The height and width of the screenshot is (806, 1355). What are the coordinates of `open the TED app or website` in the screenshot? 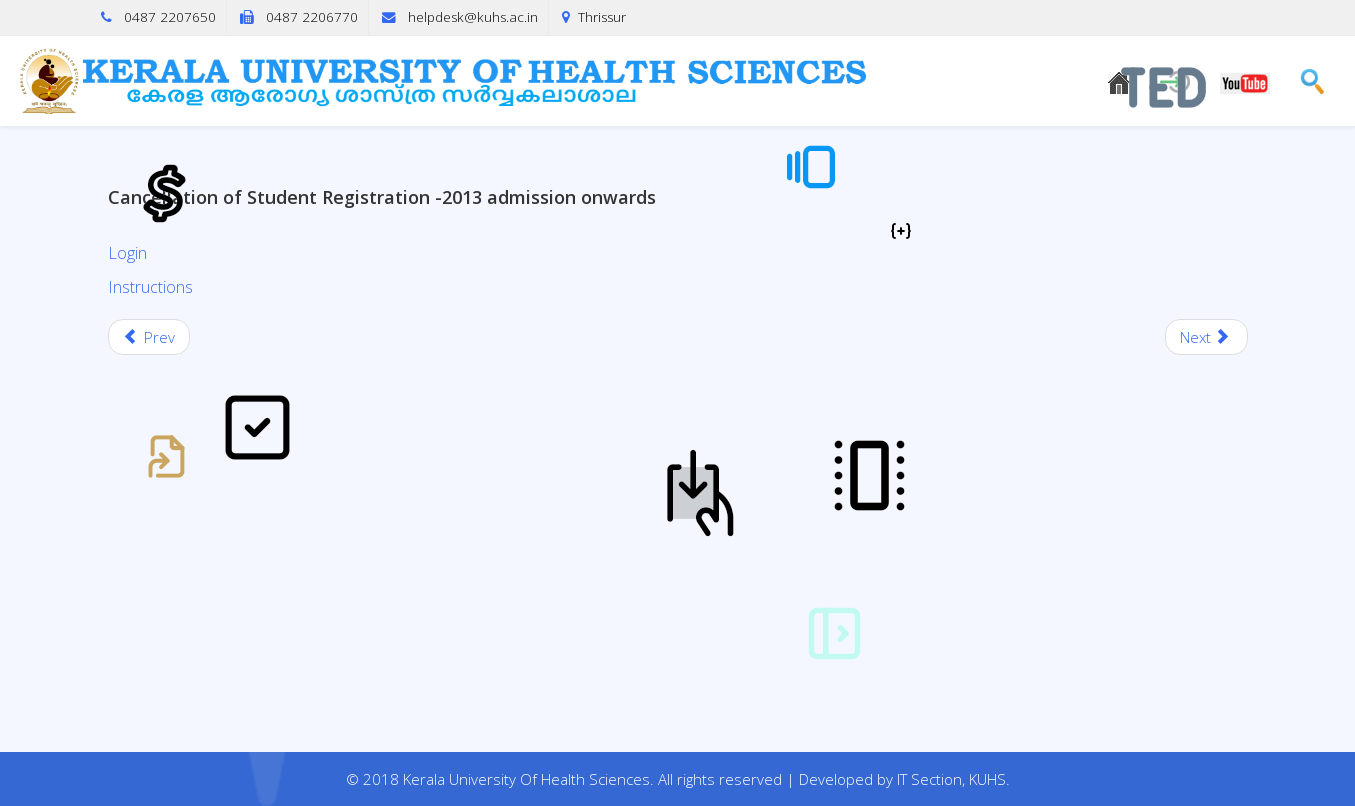 It's located at (1165, 87).